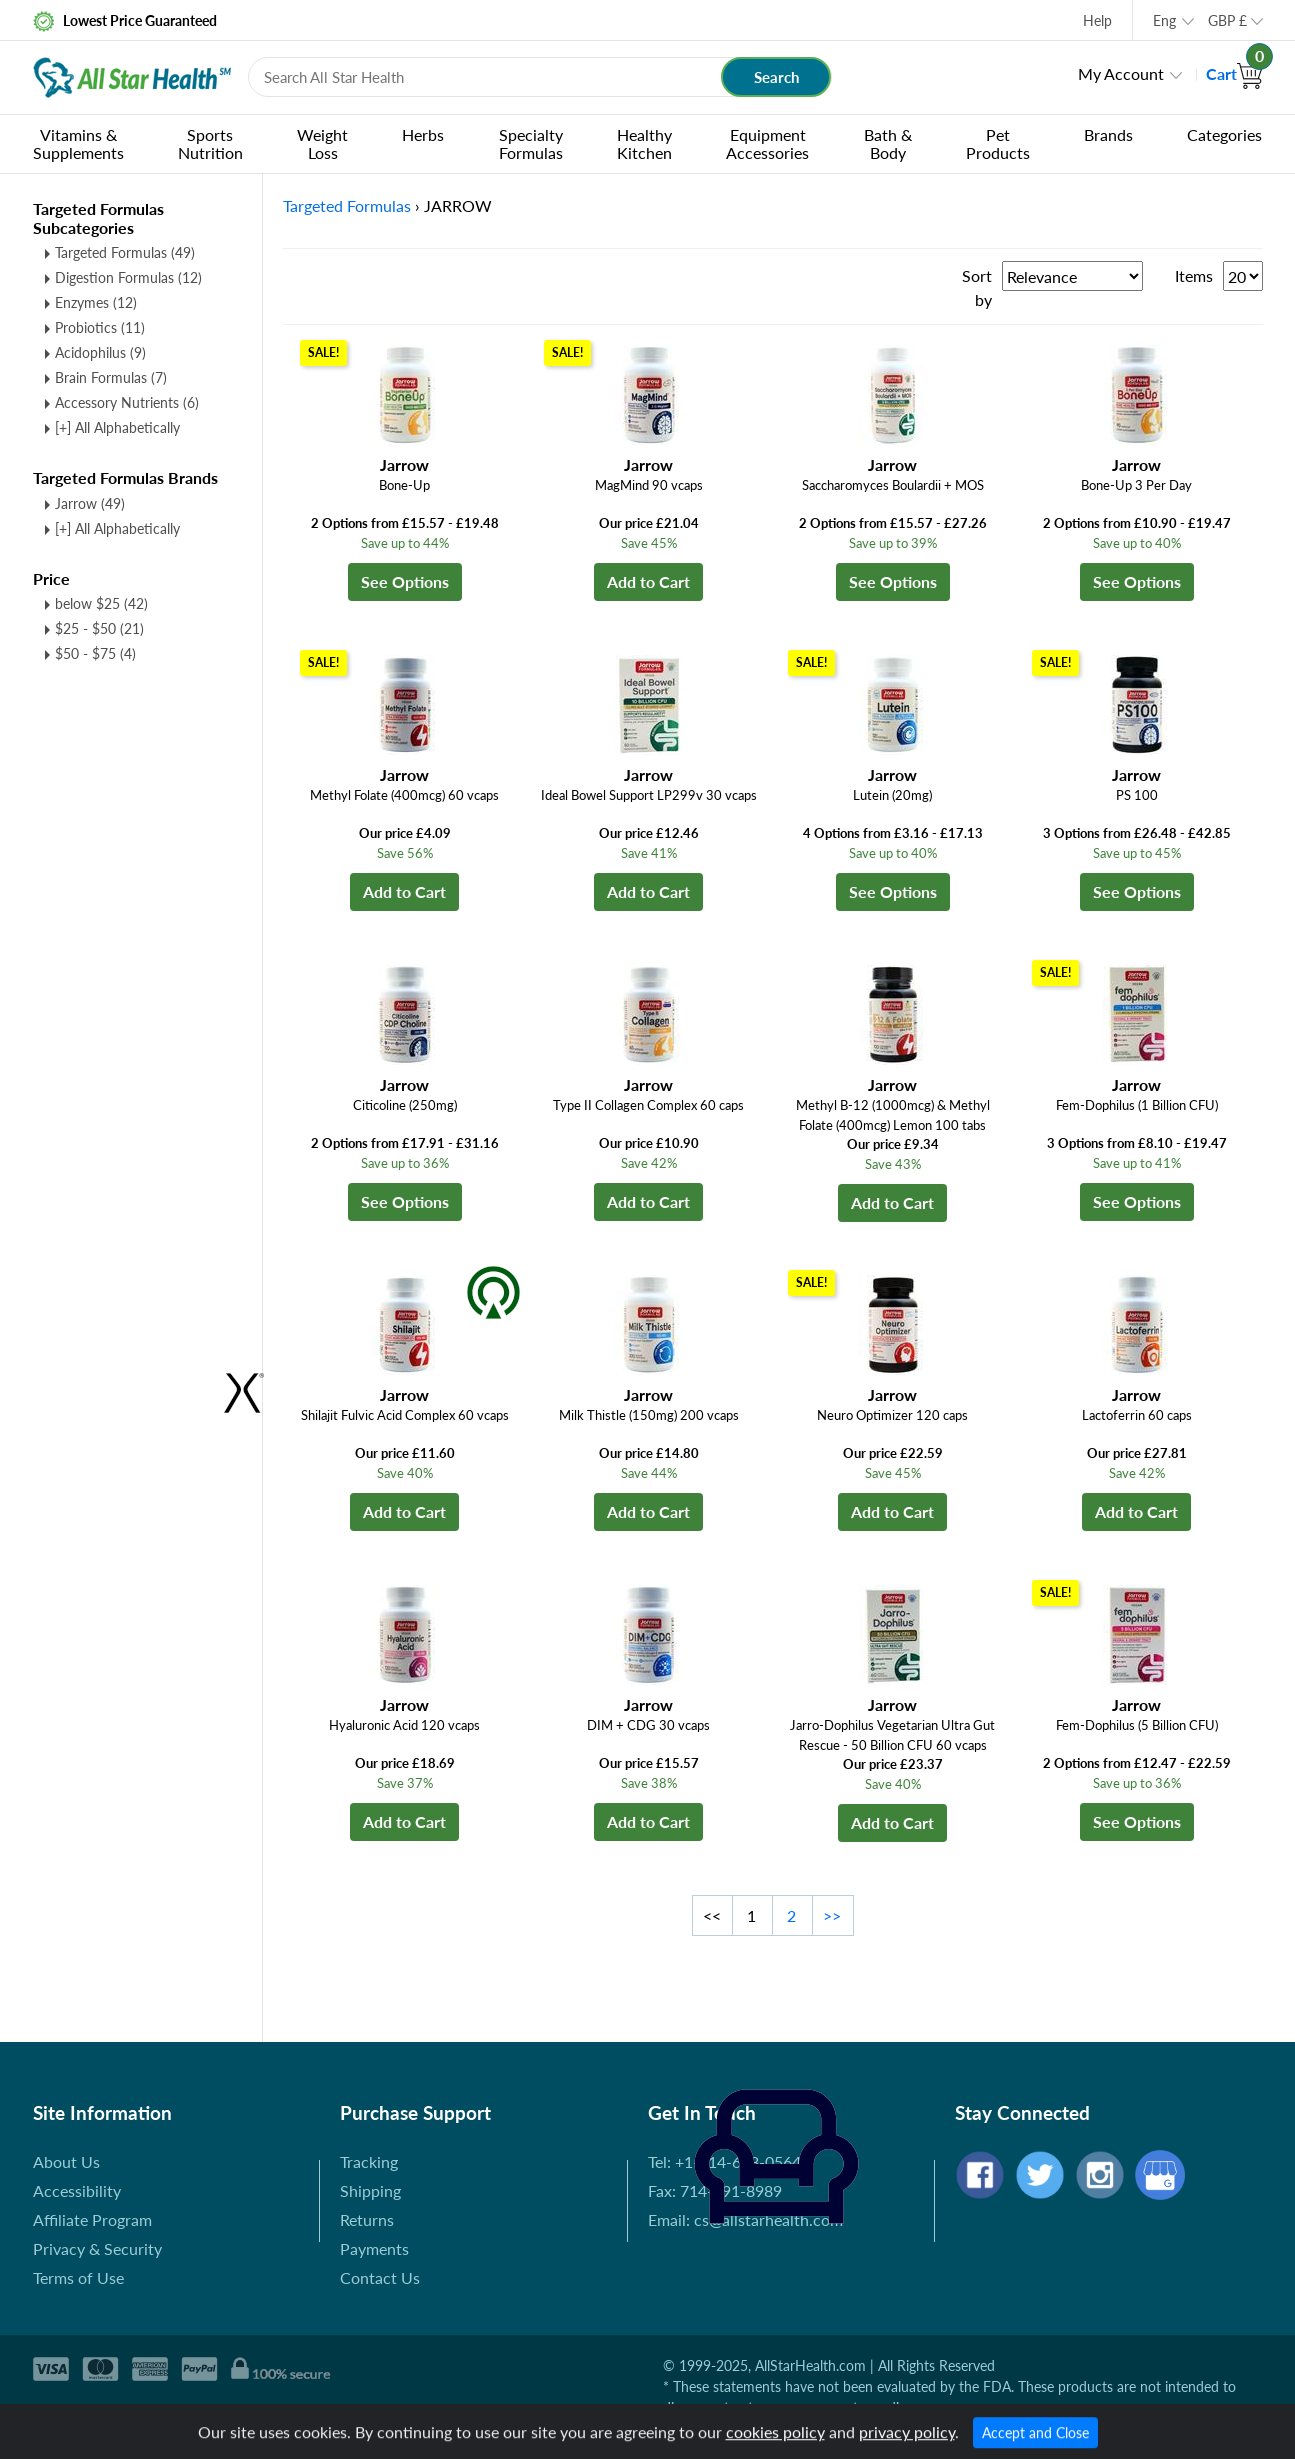  I want to click on browse furniture or home decor items, so click(776, 2156).